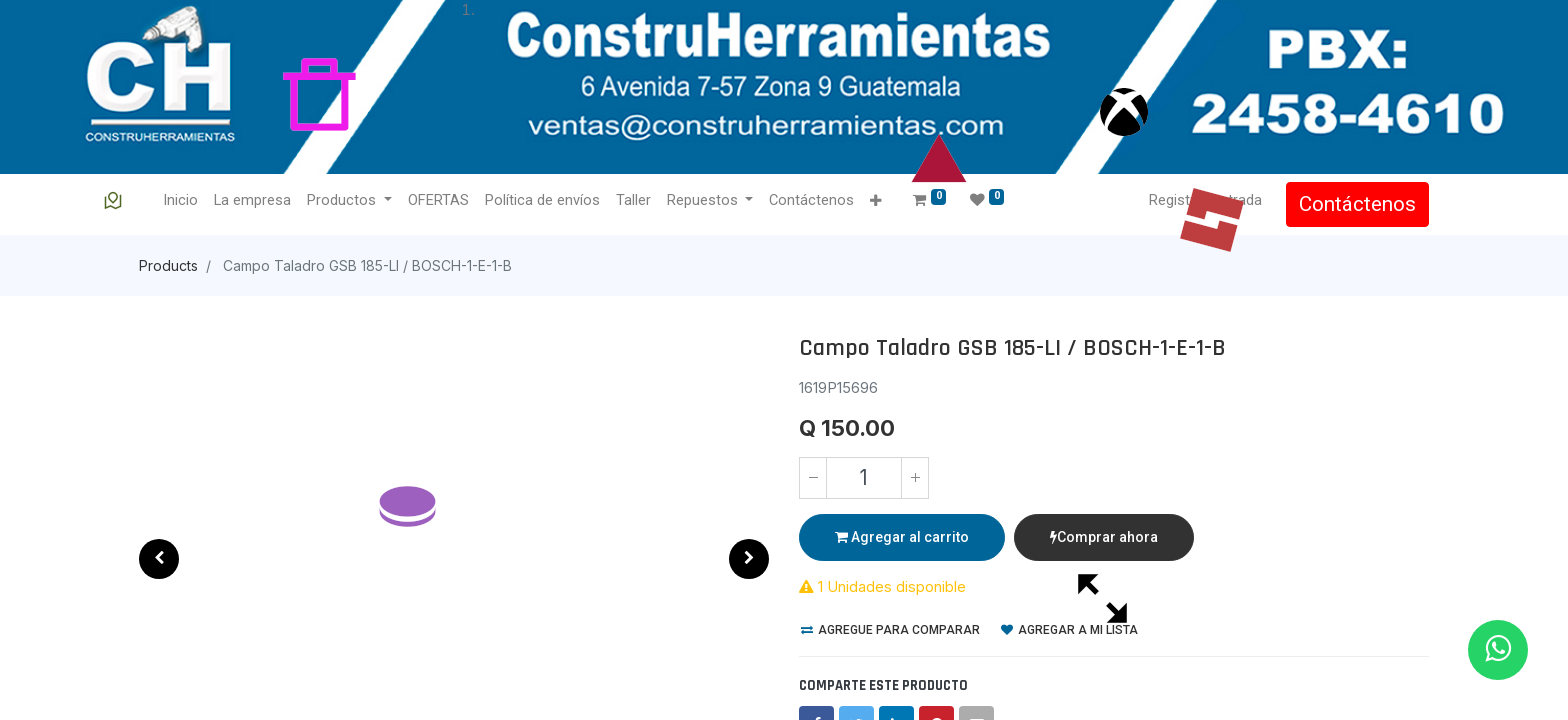  What do you see at coordinates (1124, 112) in the screenshot?
I see `open xbox app or gaming hub` at bounding box center [1124, 112].